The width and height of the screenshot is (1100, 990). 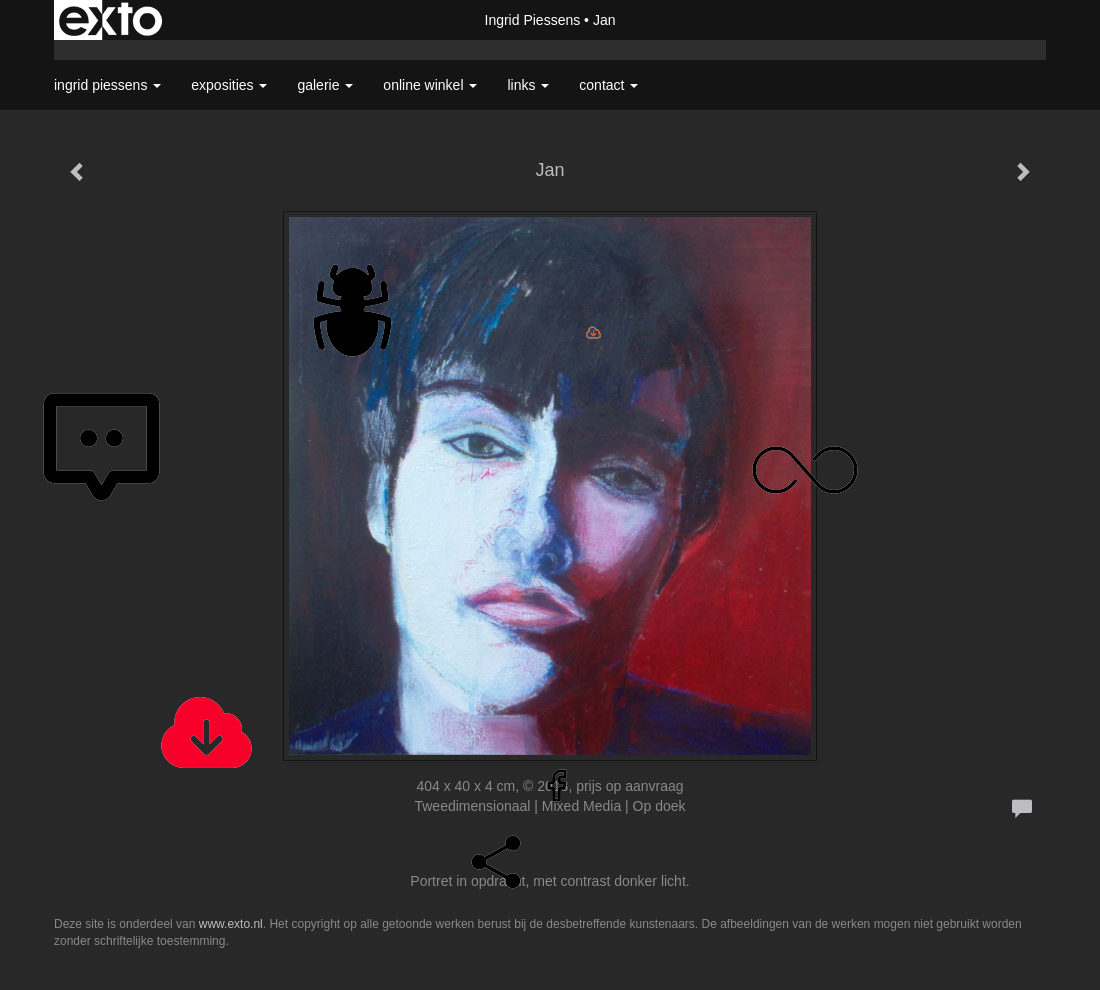 What do you see at coordinates (352, 310) in the screenshot?
I see `report a bug or issue` at bounding box center [352, 310].